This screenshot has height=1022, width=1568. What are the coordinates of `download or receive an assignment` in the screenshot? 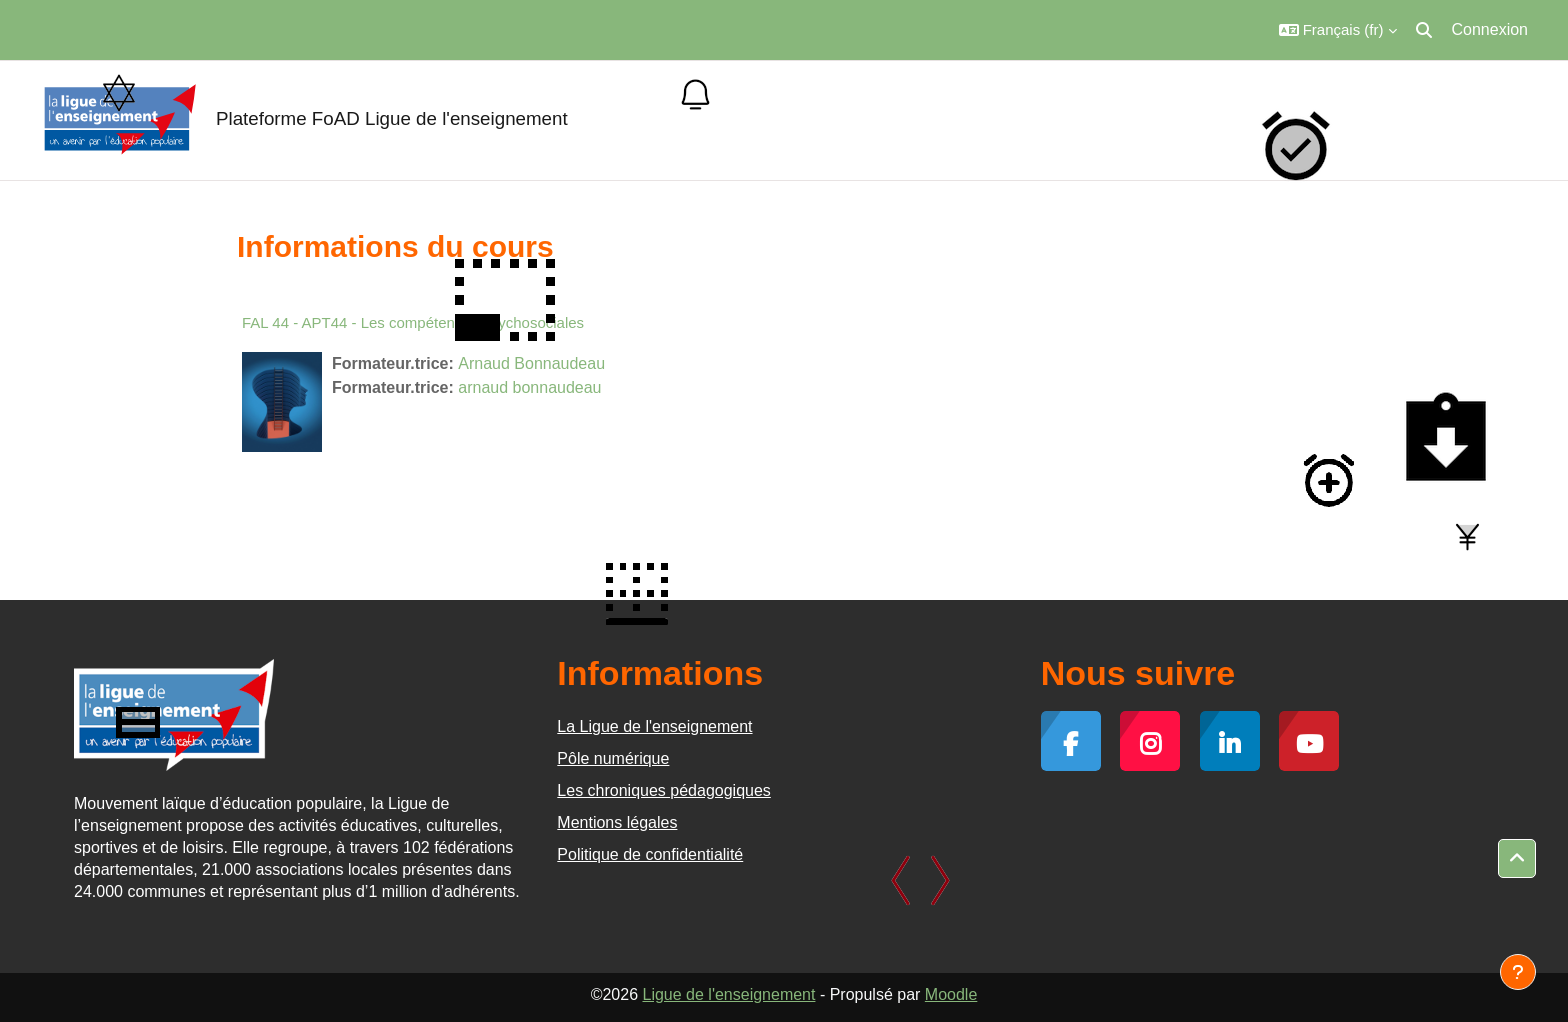 It's located at (1446, 441).